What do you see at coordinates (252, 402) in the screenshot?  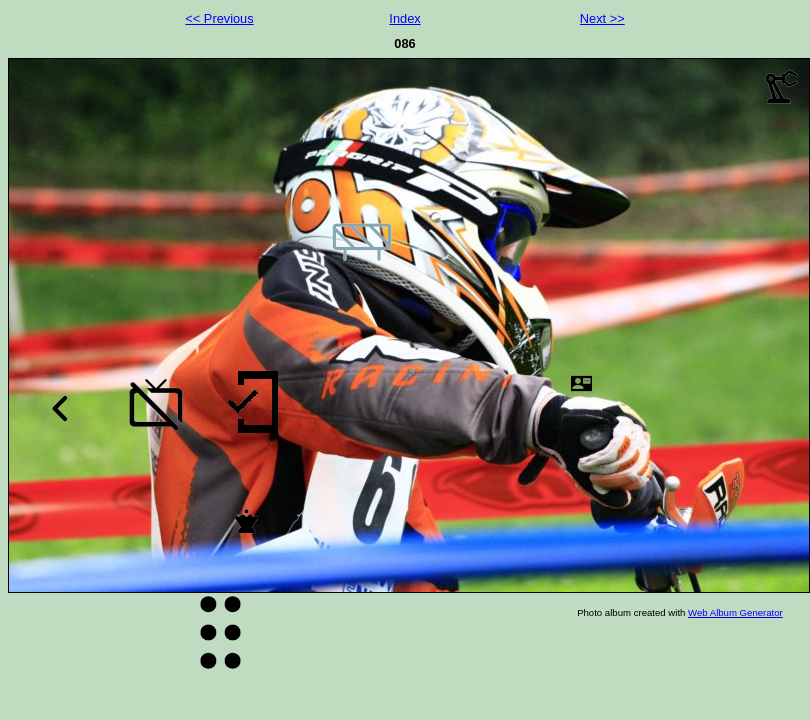 I see `indicates mobile-optimized or responsive content` at bounding box center [252, 402].